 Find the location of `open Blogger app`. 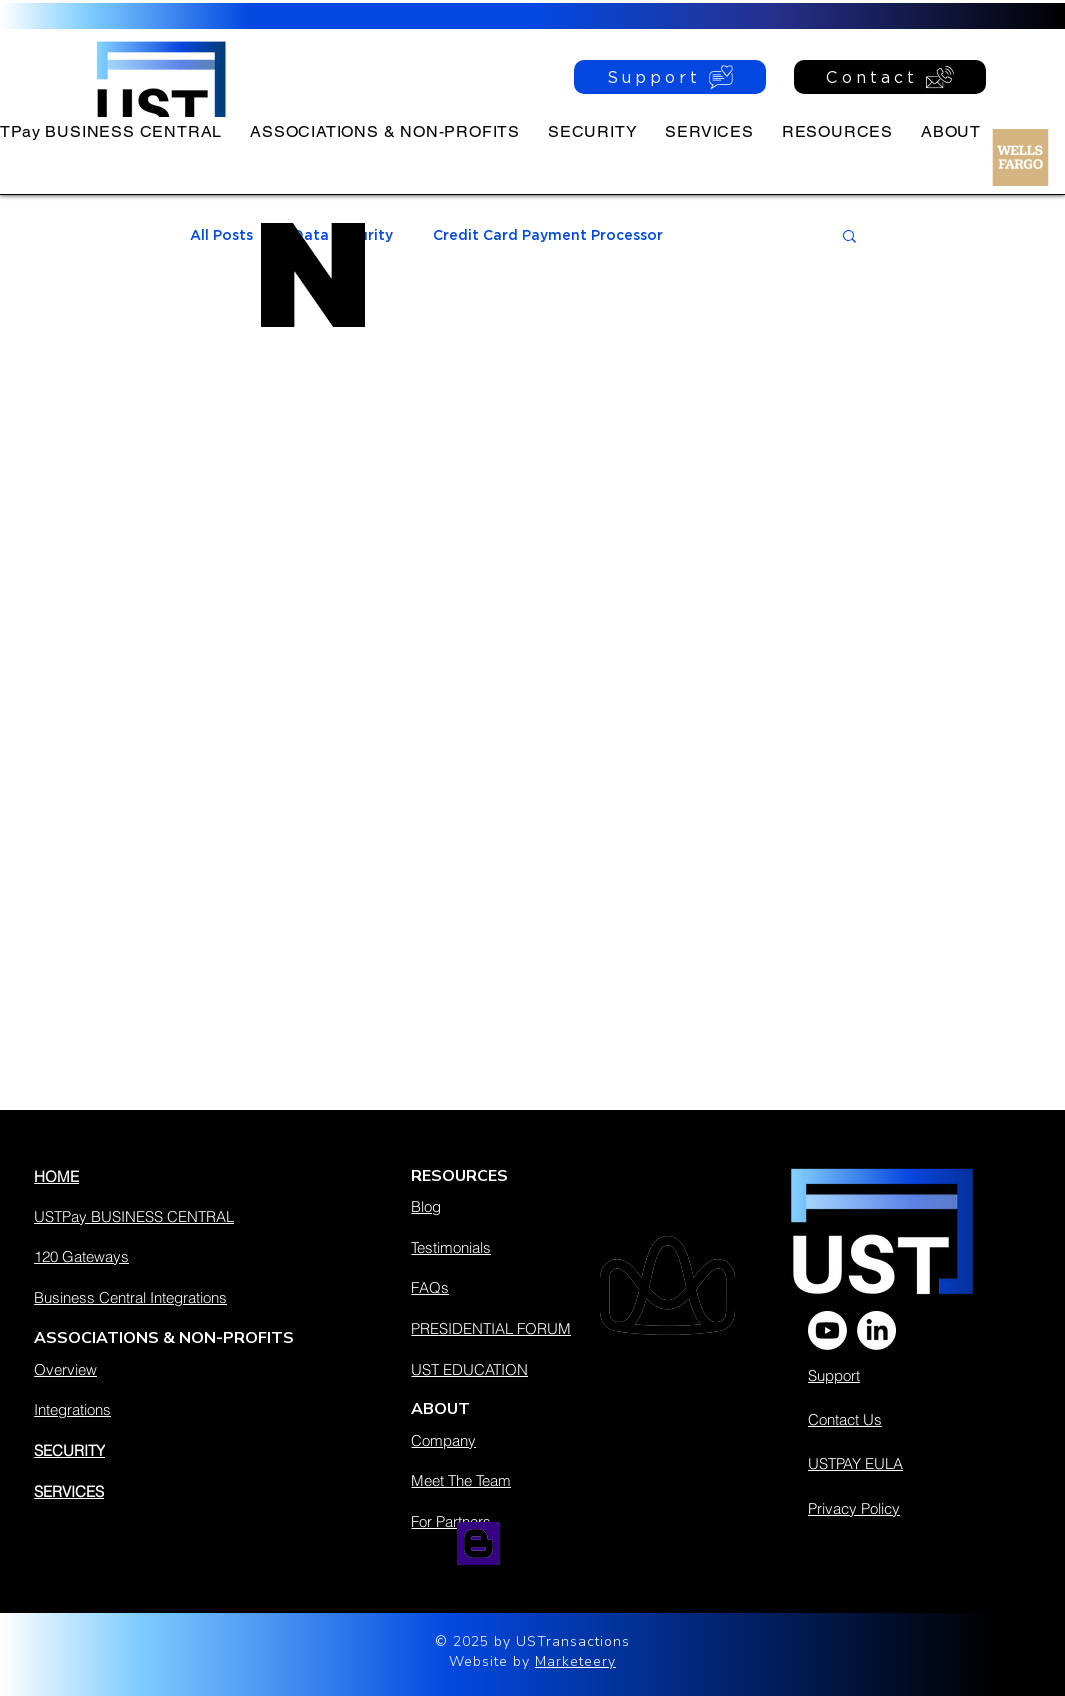

open Blogger app is located at coordinates (478, 1543).